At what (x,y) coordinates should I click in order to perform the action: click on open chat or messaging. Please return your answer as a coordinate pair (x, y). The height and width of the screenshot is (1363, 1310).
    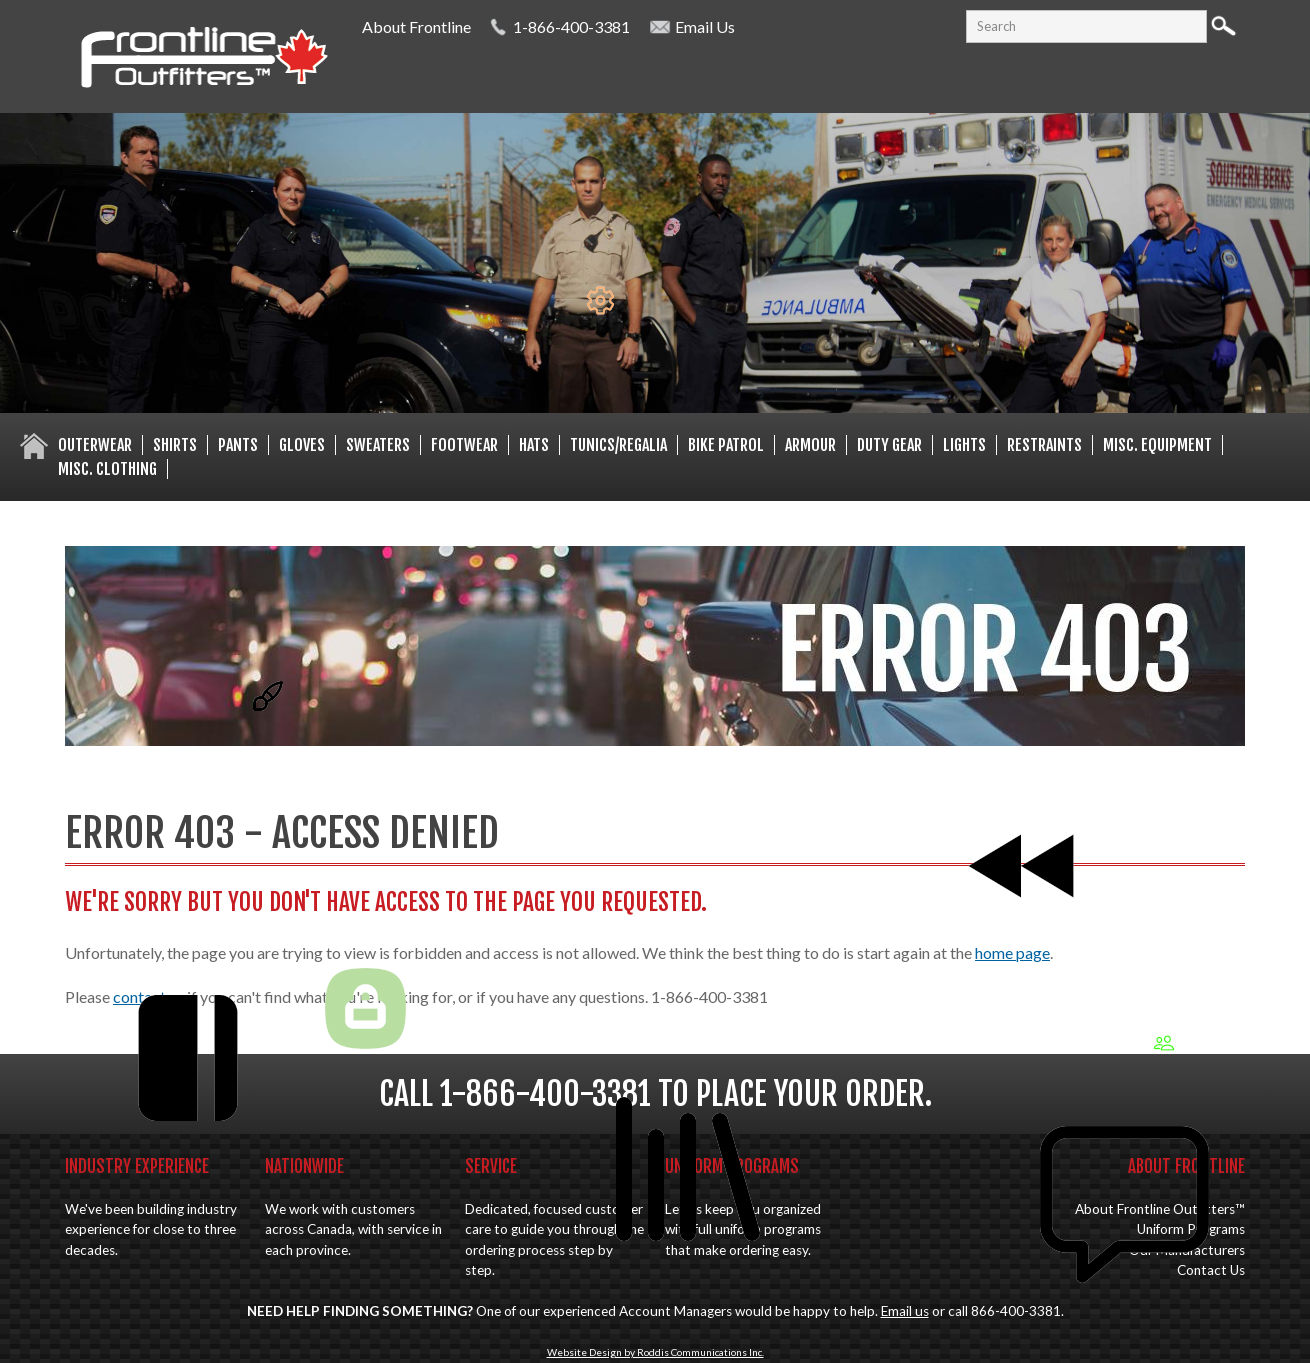
    Looking at the image, I should click on (1124, 1204).